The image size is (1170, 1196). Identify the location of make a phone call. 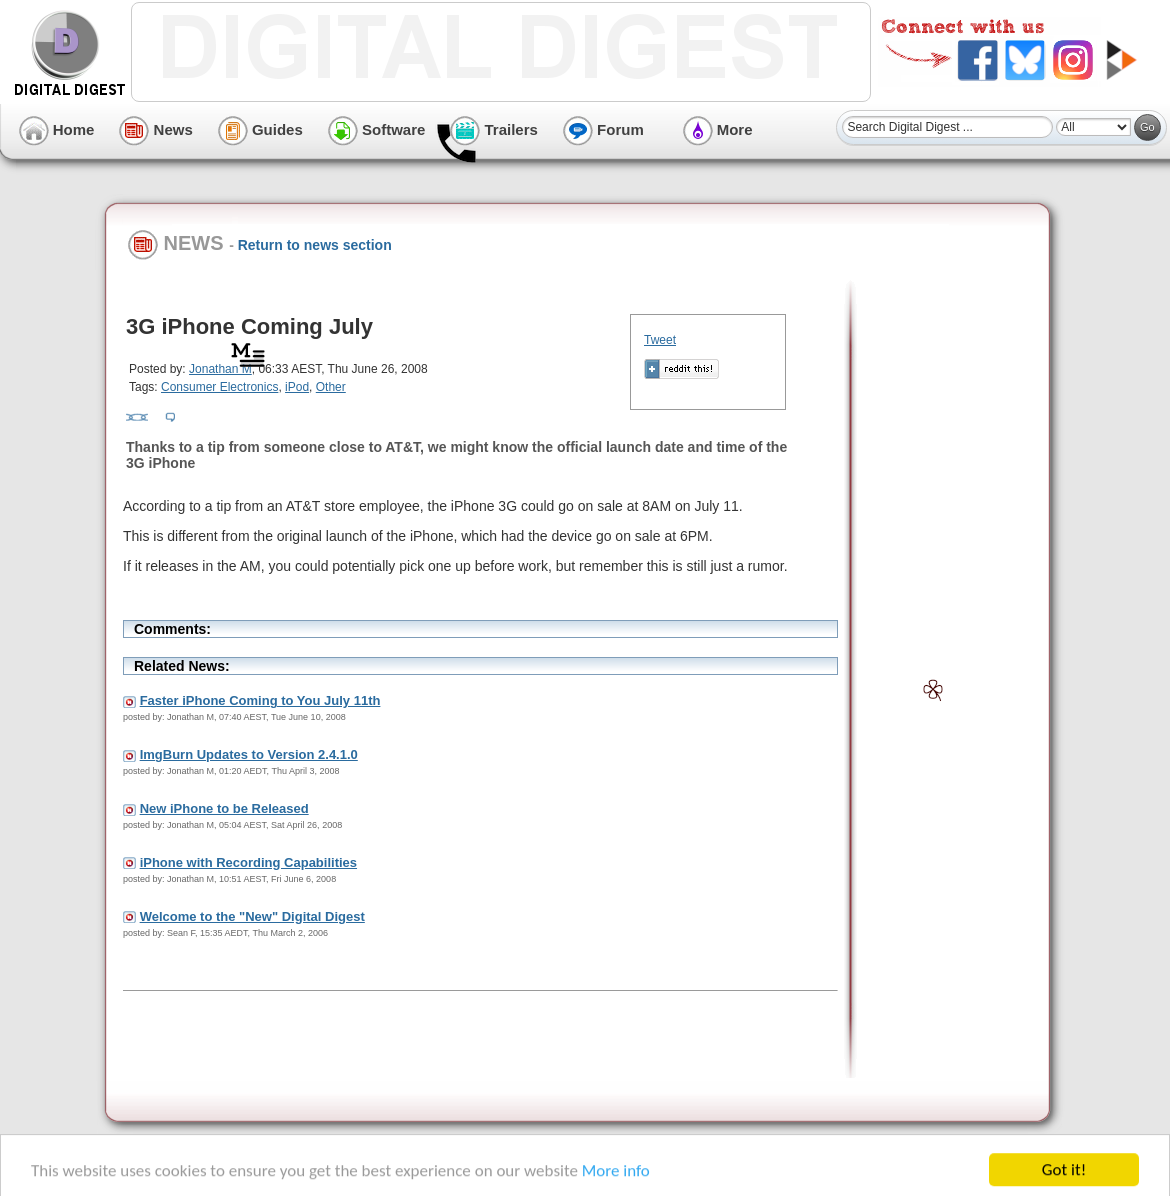
(456, 143).